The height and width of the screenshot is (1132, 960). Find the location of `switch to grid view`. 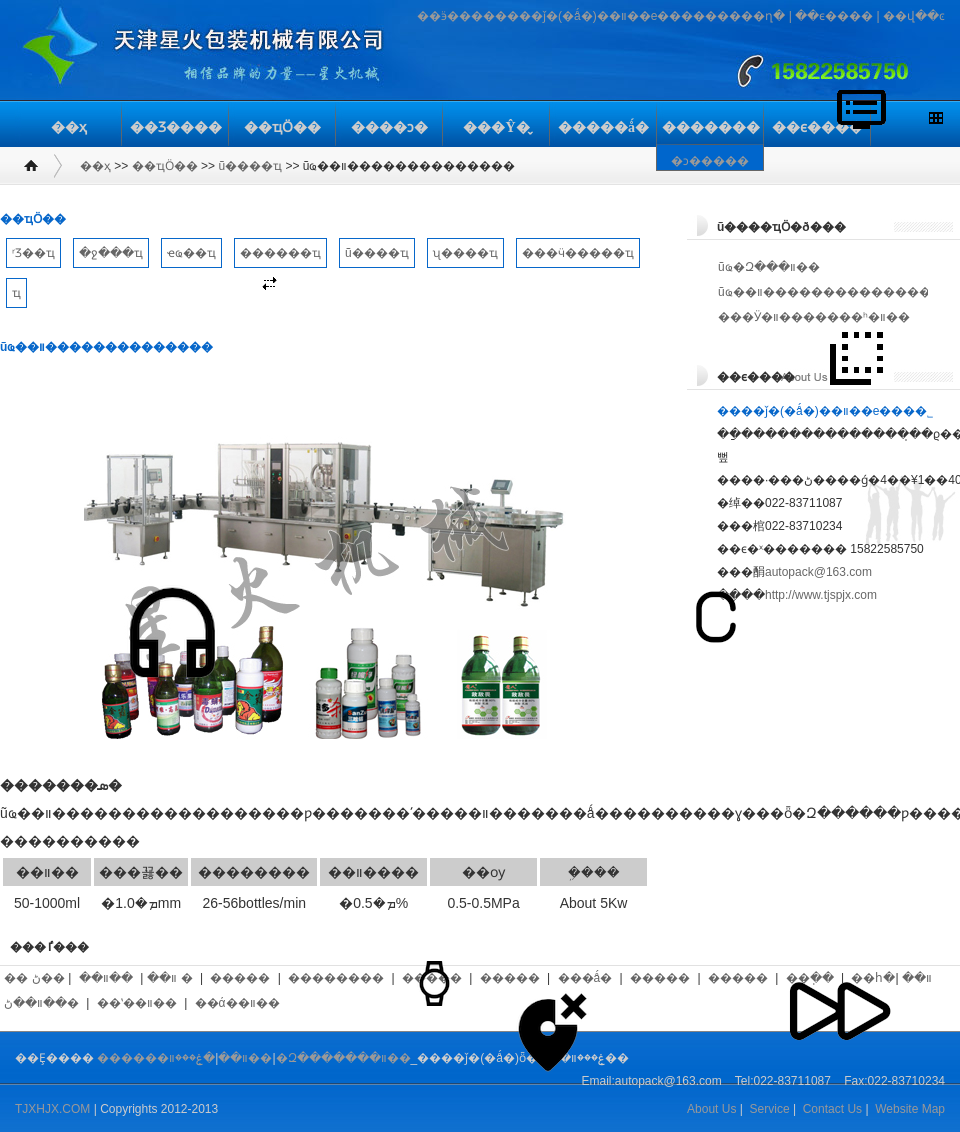

switch to grid view is located at coordinates (935, 118).